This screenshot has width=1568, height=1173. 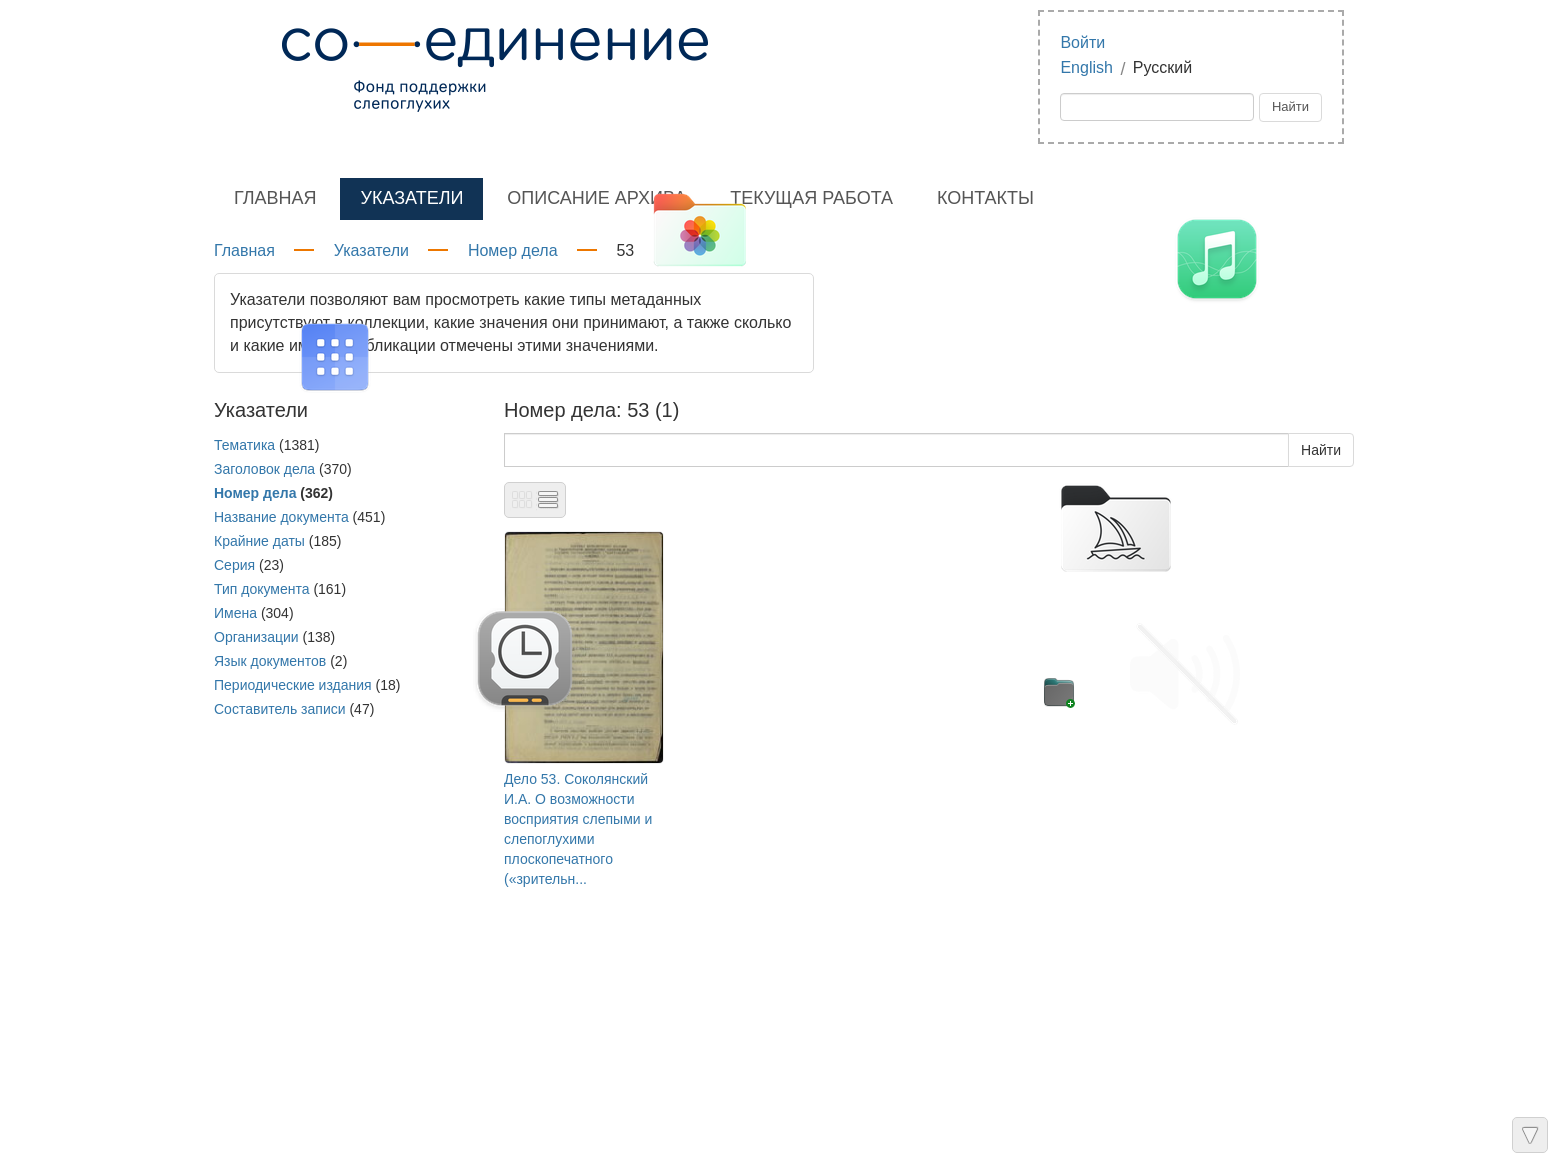 I want to click on open lx music desktop app, so click(x=1217, y=259).